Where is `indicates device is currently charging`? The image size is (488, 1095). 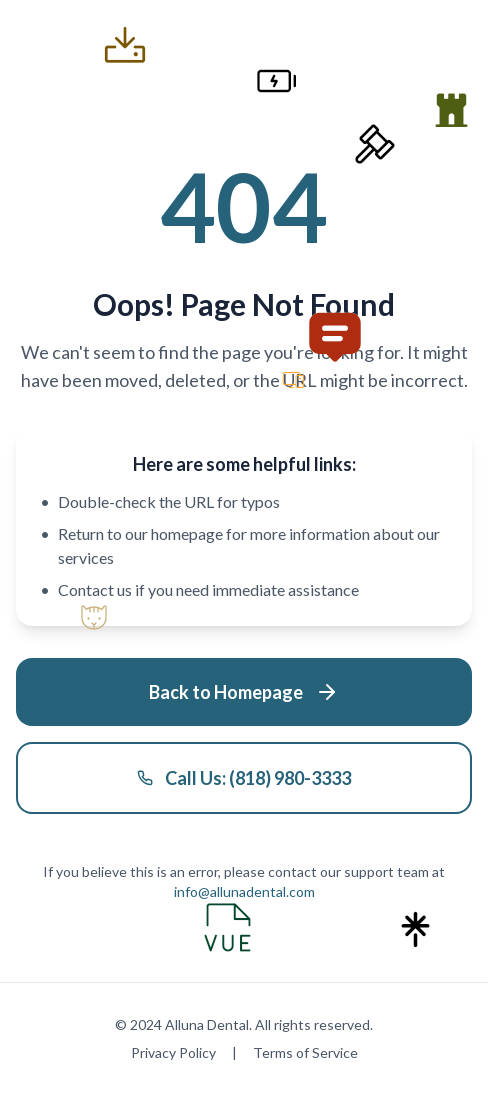
indicates device is currently charging is located at coordinates (276, 81).